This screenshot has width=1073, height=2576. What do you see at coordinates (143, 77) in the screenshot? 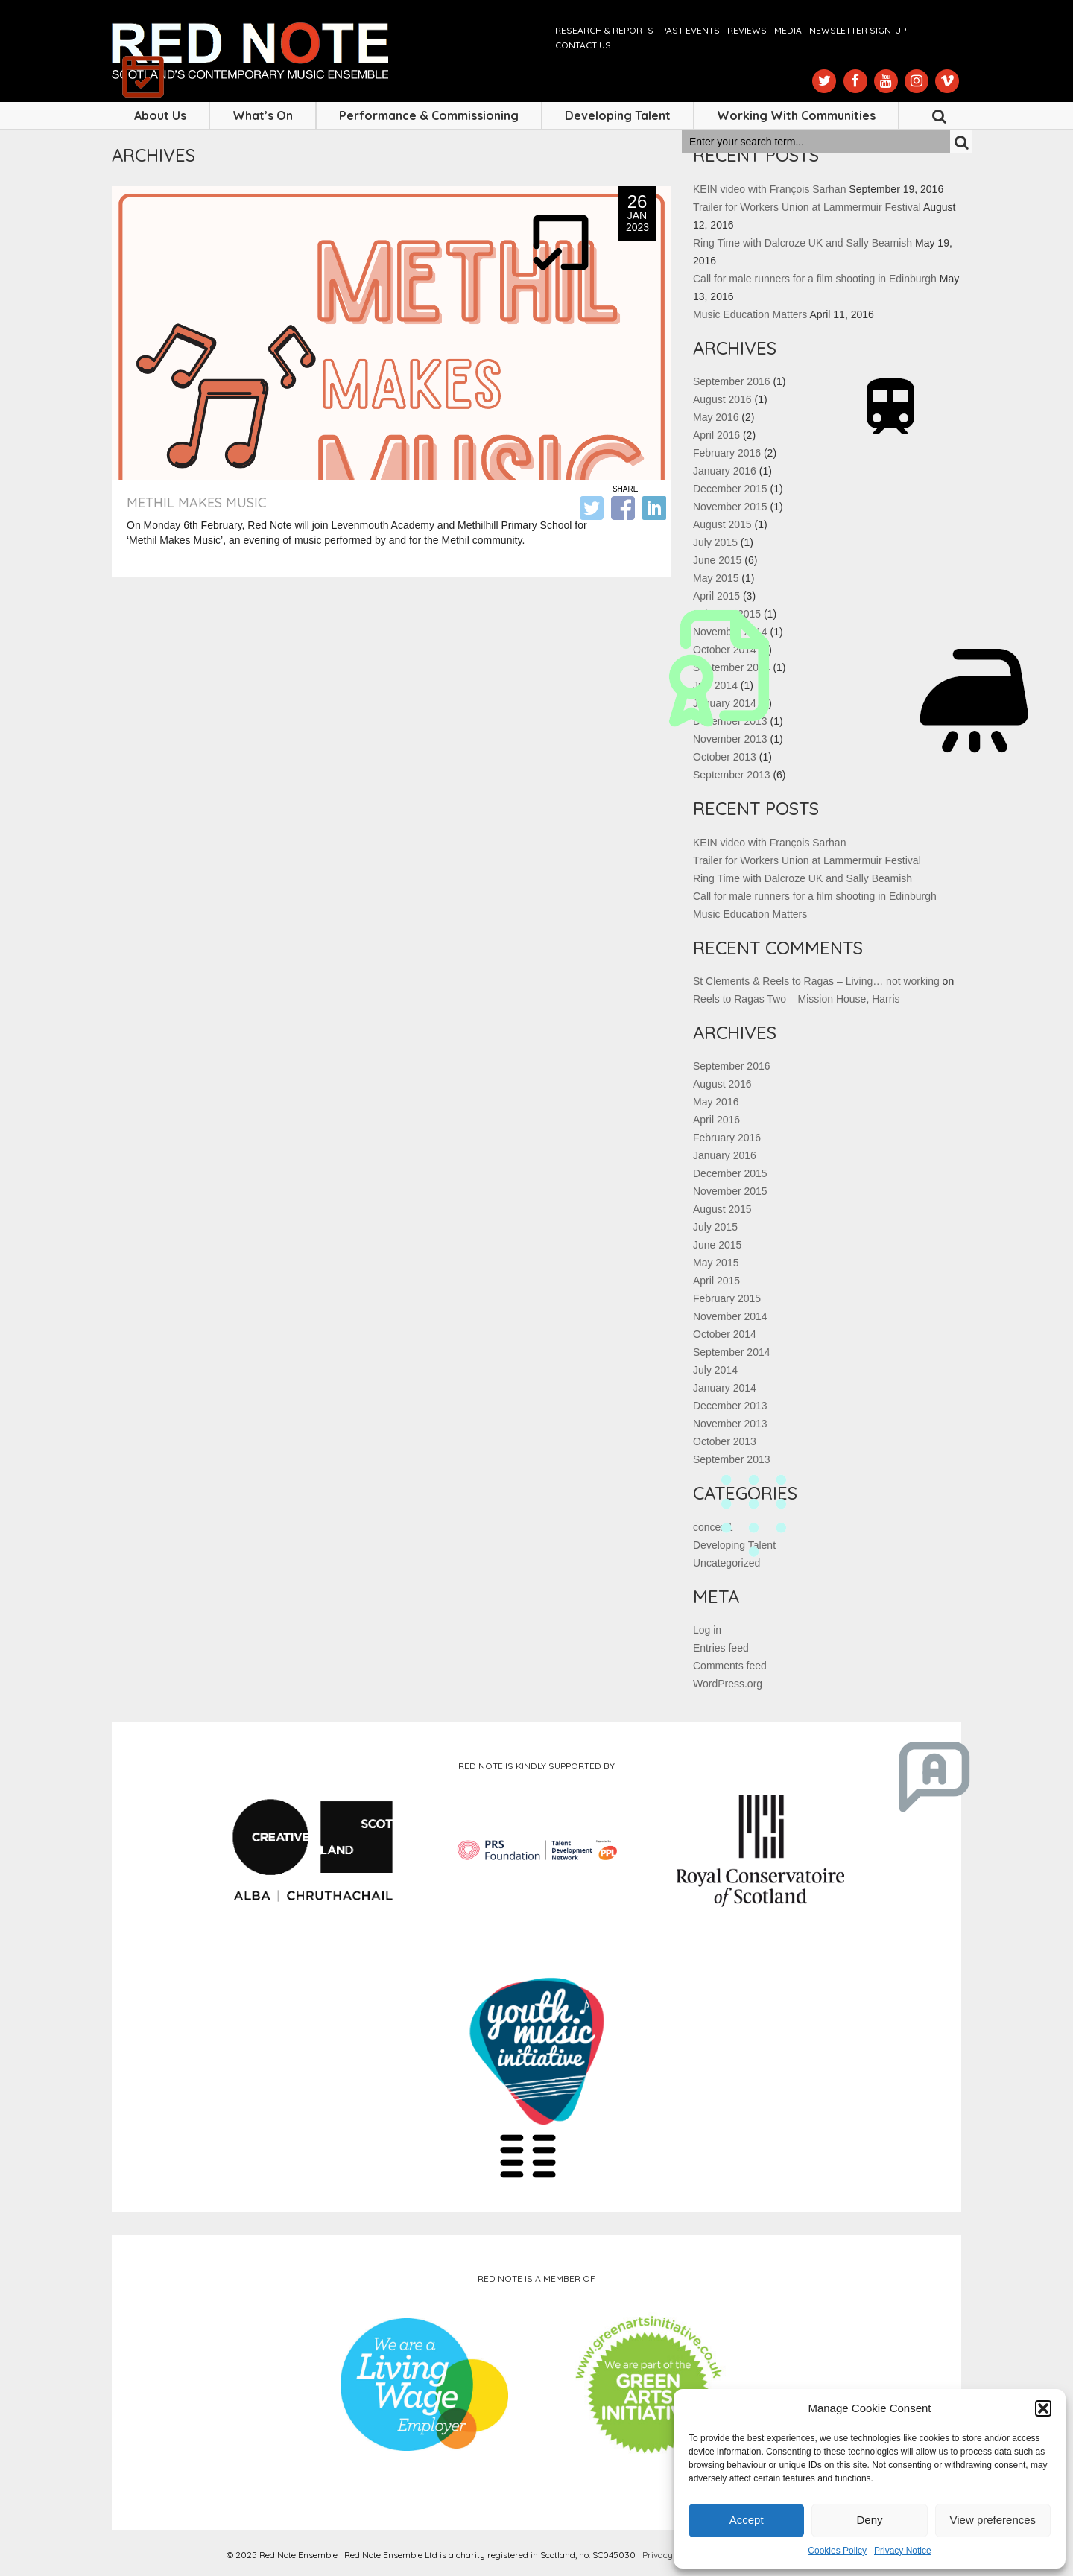
I see `browser verification complete` at bounding box center [143, 77].